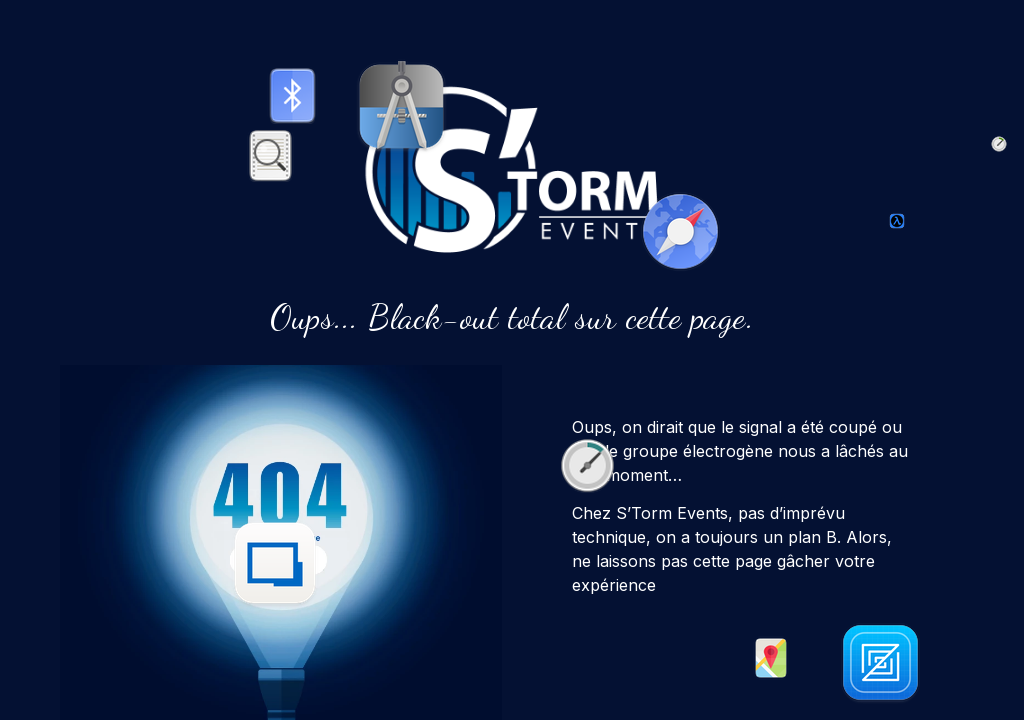 The width and height of the screenshot is (1024, 720). I want to click on open app icon preview tool, so click(401, 106).